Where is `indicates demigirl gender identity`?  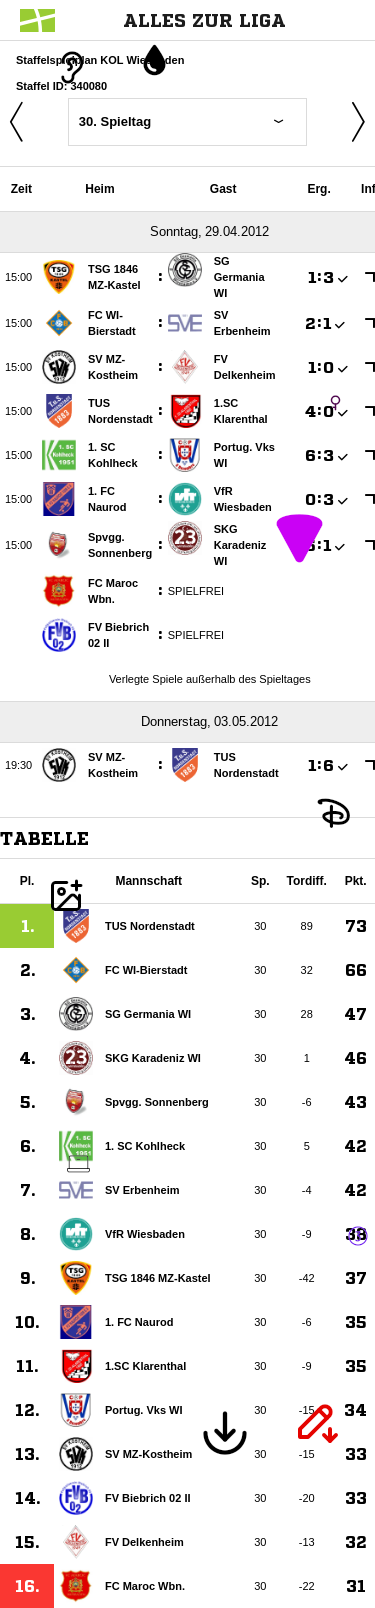
indicates demigirl gender identity is located at coordinates (335, 402).